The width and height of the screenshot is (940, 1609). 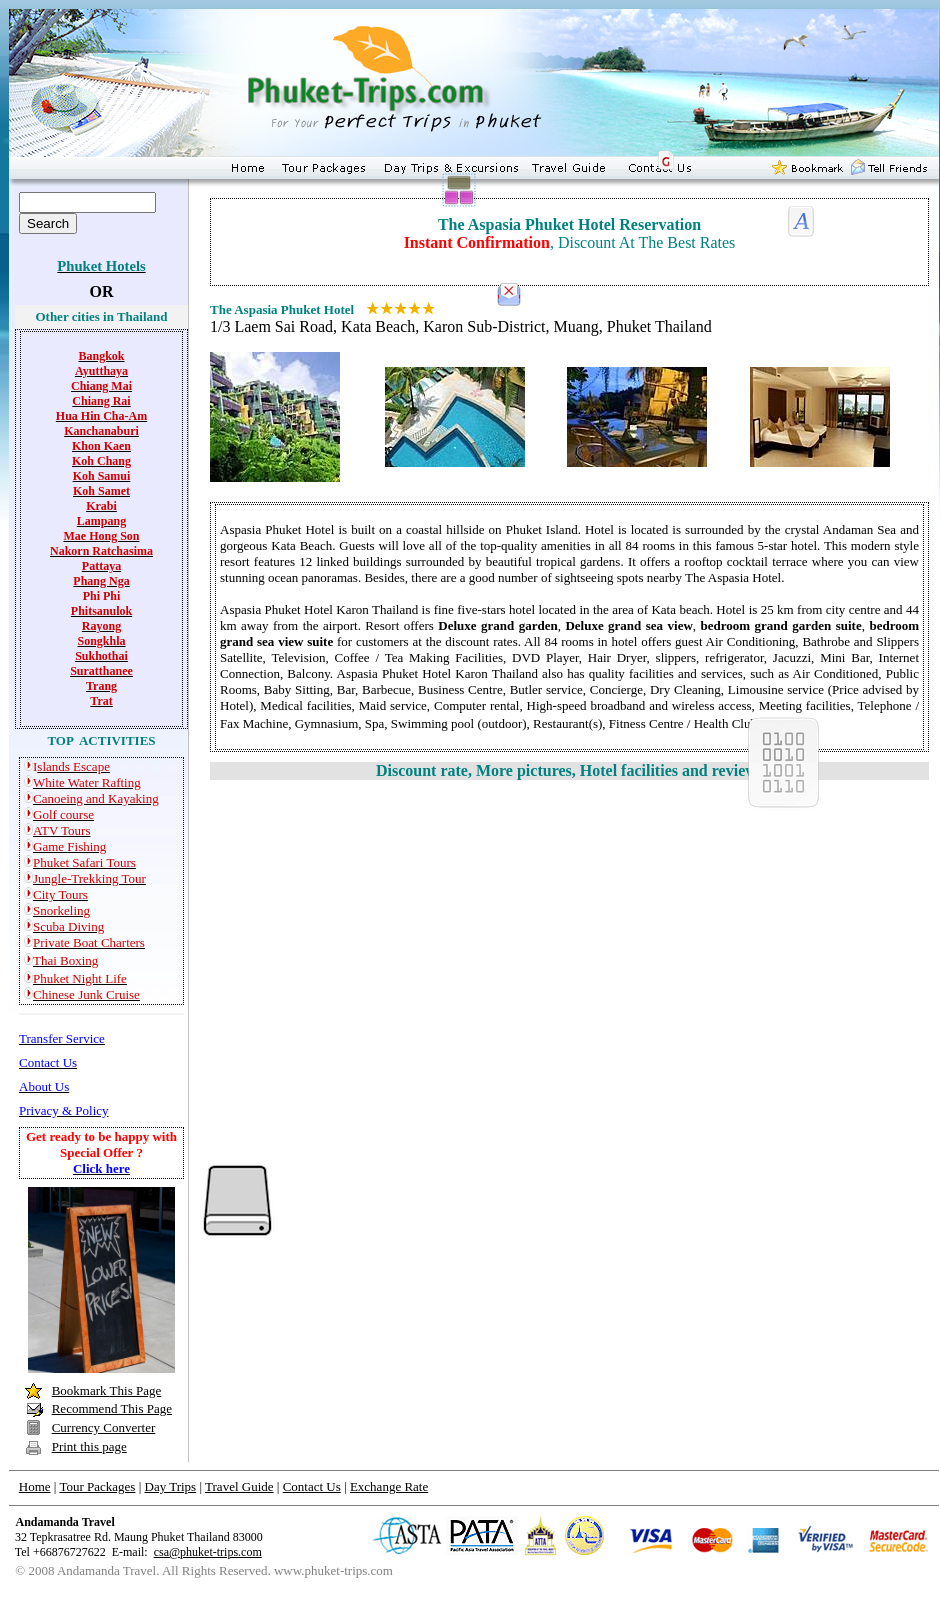 What do you see at coordinates (509, 295) in the screenshot?
I see `mark email as spam or junk` at bounding box center [509, 295].